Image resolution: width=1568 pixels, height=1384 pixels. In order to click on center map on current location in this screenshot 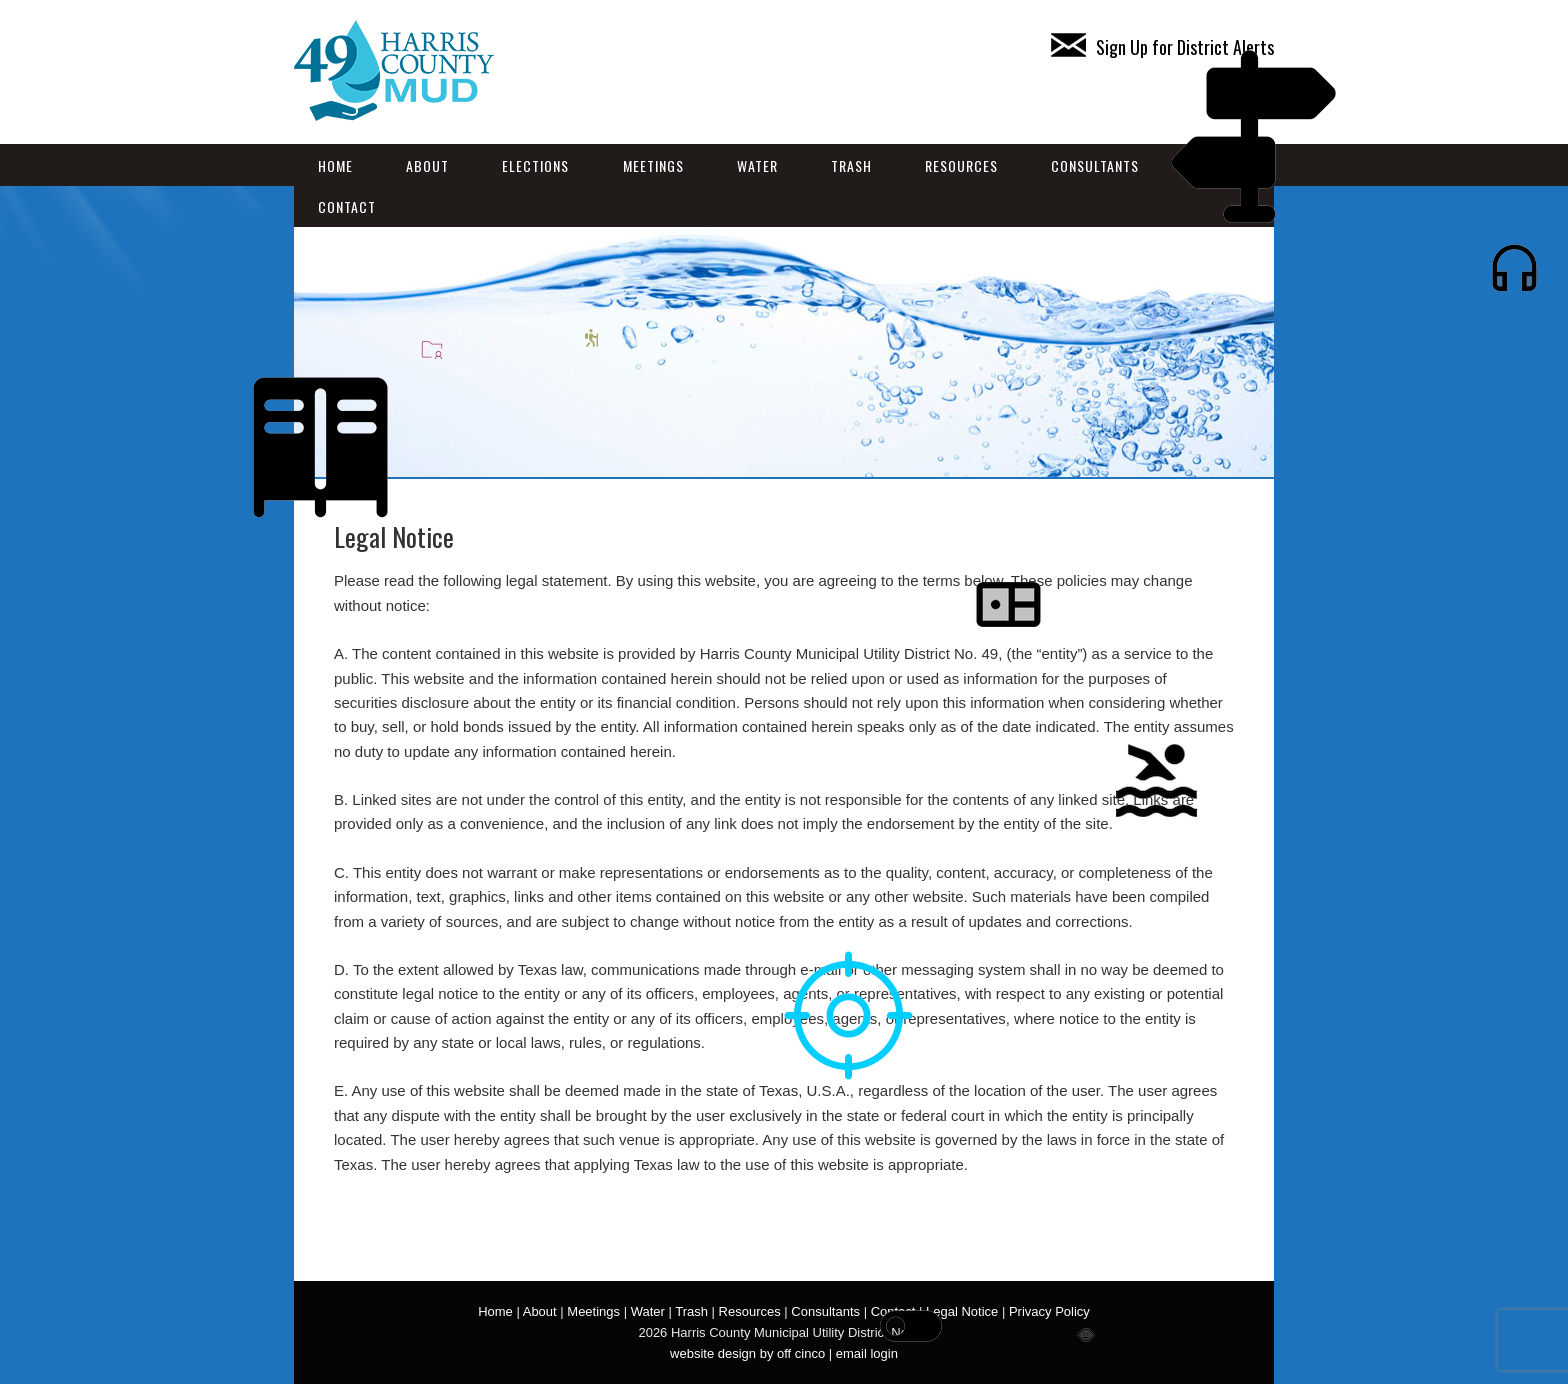, I will do `click(848, 1015)`.